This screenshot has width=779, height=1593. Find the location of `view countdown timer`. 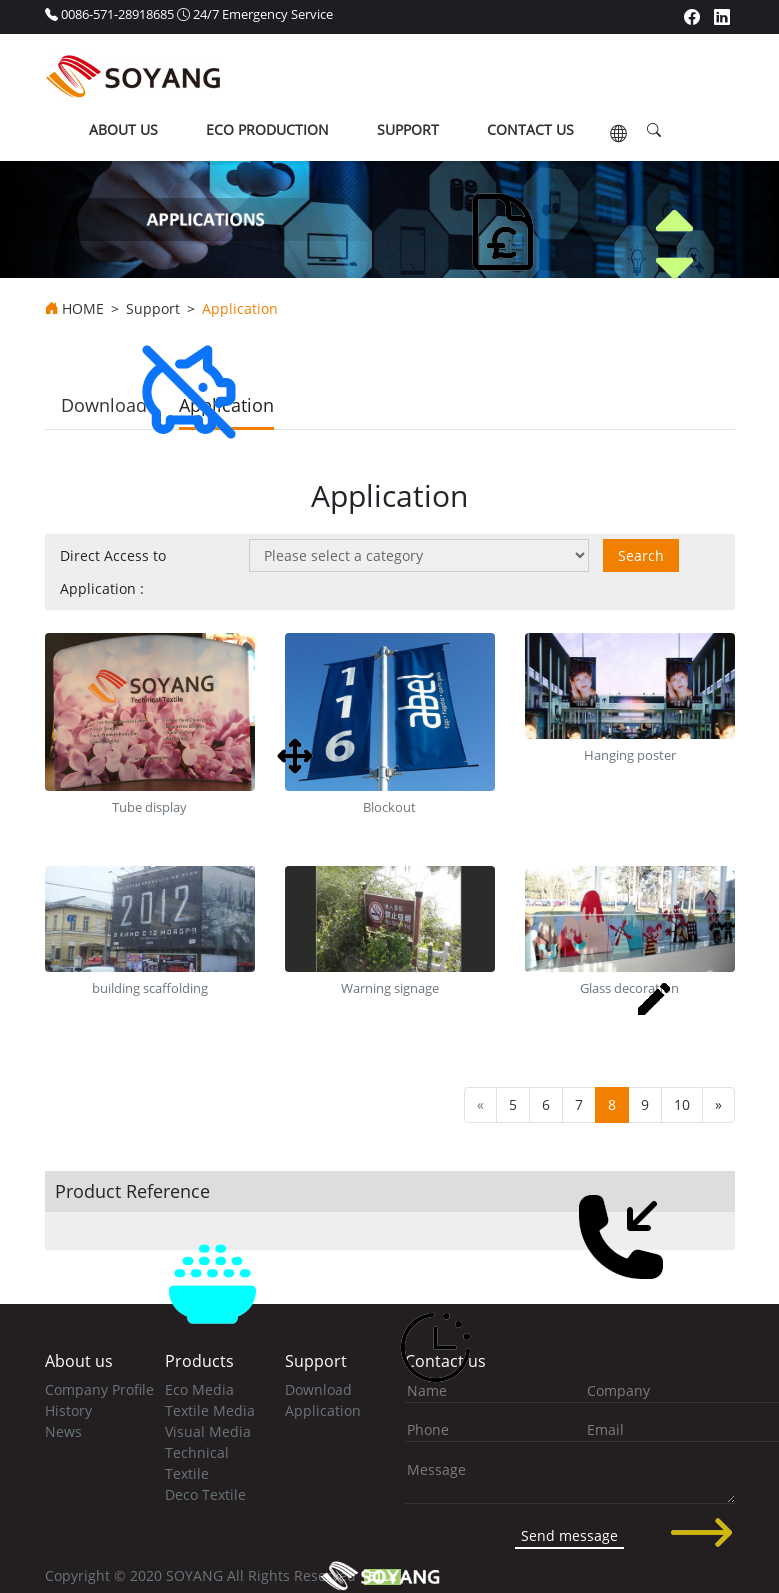

view countdown timer is located at coordinates (435, 1347).